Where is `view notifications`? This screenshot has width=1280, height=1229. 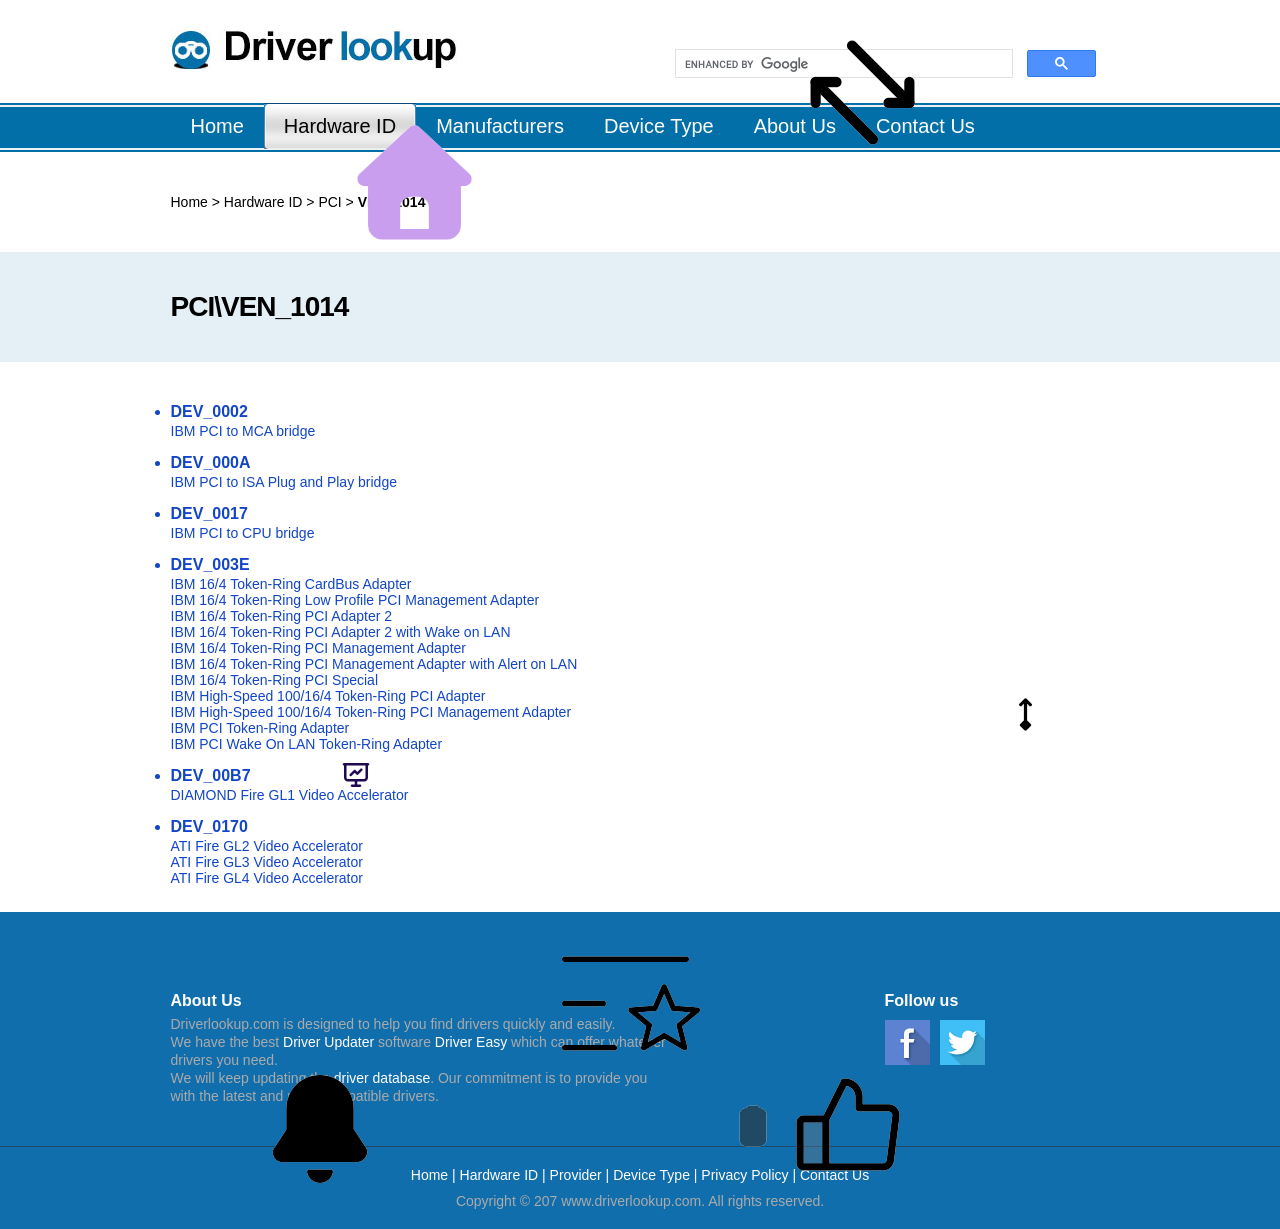
view notifications is located at coordinates (320, 1129).